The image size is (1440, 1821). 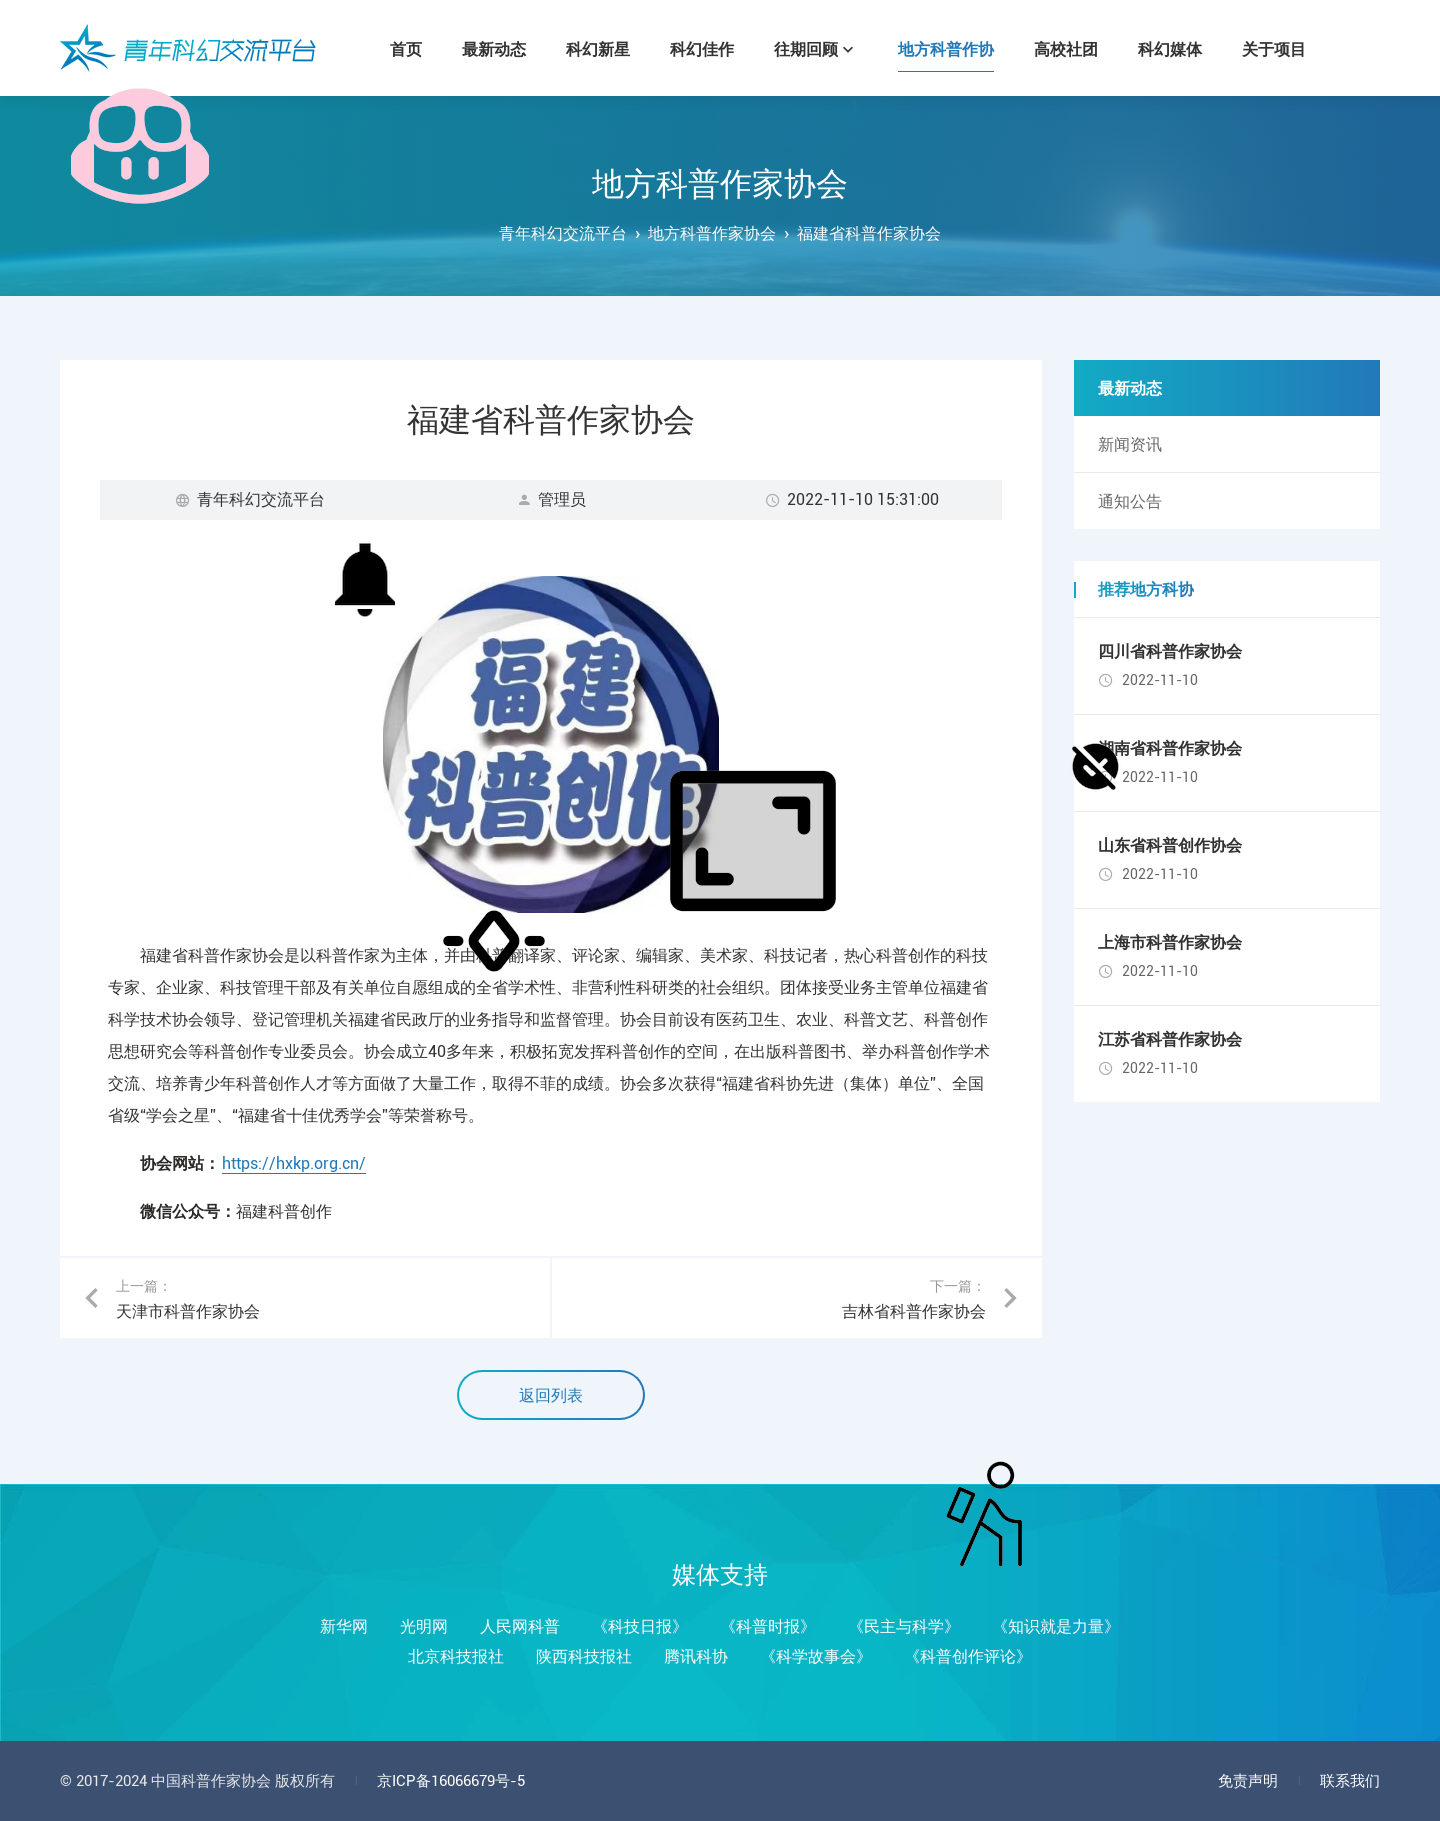 What do you see at coordinates (753, 841) in the screenshot?
I see `enter fullscreen mode` at bounding box center [753, 841].